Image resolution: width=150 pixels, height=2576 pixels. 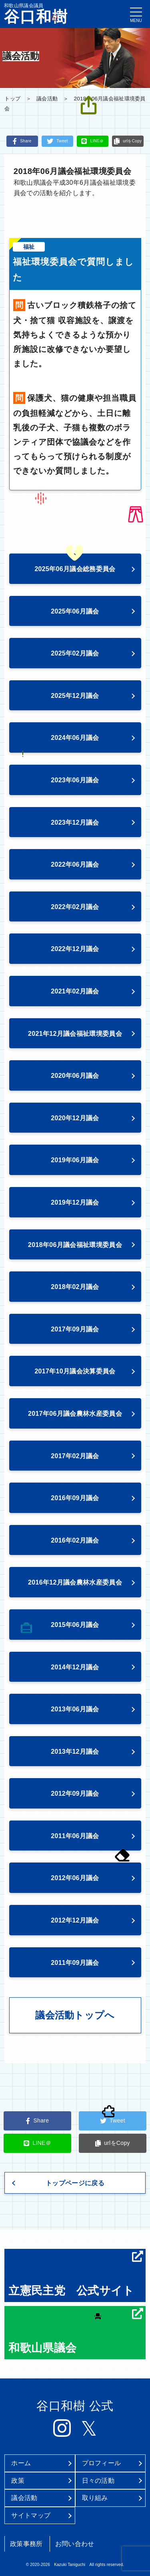 What do you see at coordinates (23, 754) in the screenshot?
I see `indicates a warning or important notice` at bounding box center [23, 754].